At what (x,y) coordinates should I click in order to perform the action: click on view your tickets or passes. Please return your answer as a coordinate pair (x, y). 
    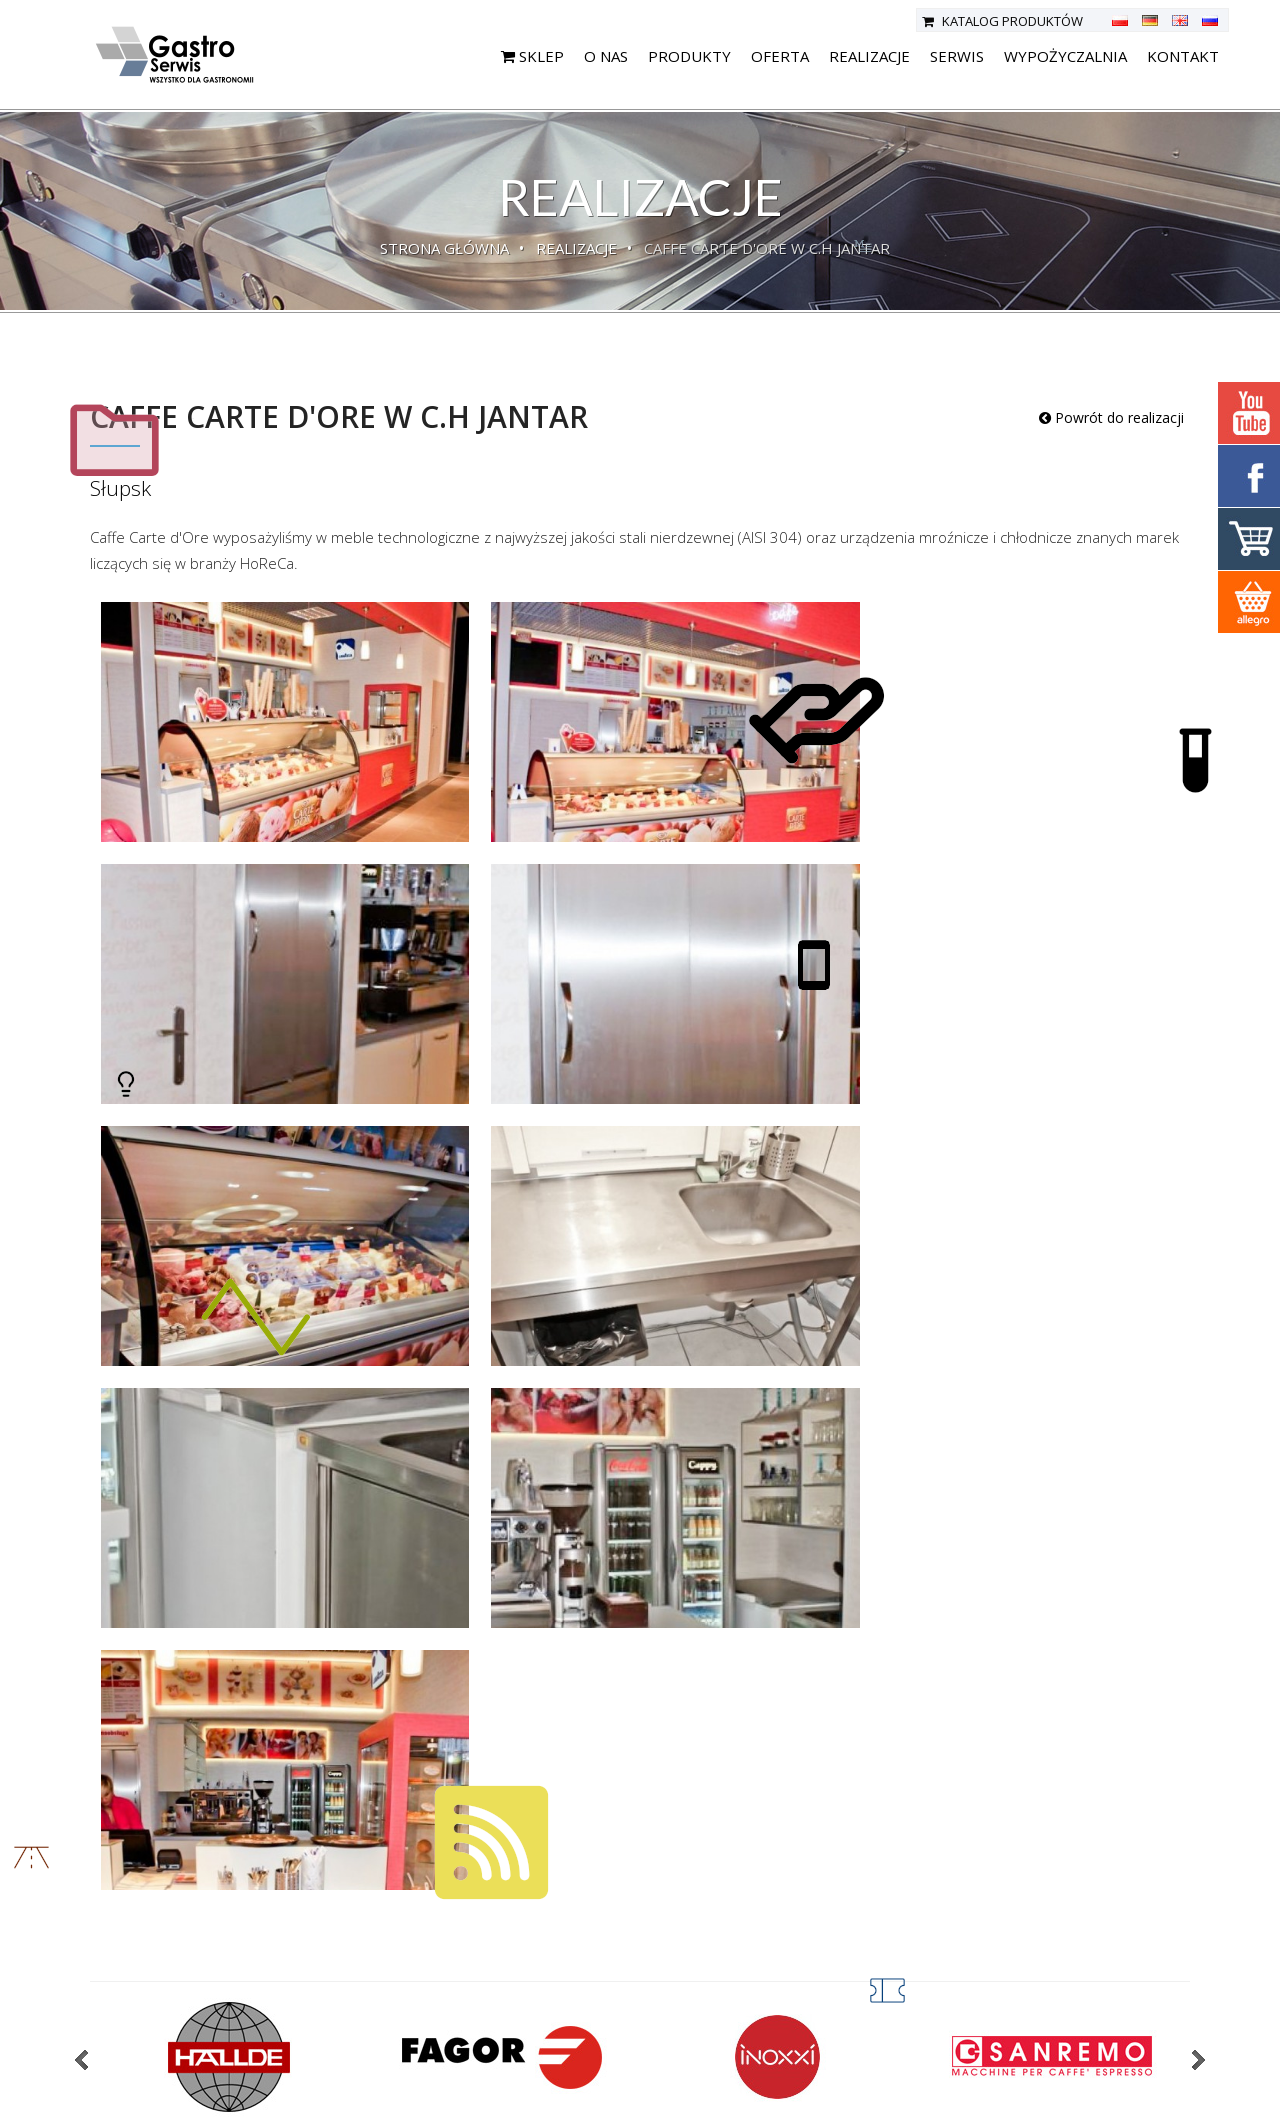
    Looking at the image, I should click on (887, 1990).